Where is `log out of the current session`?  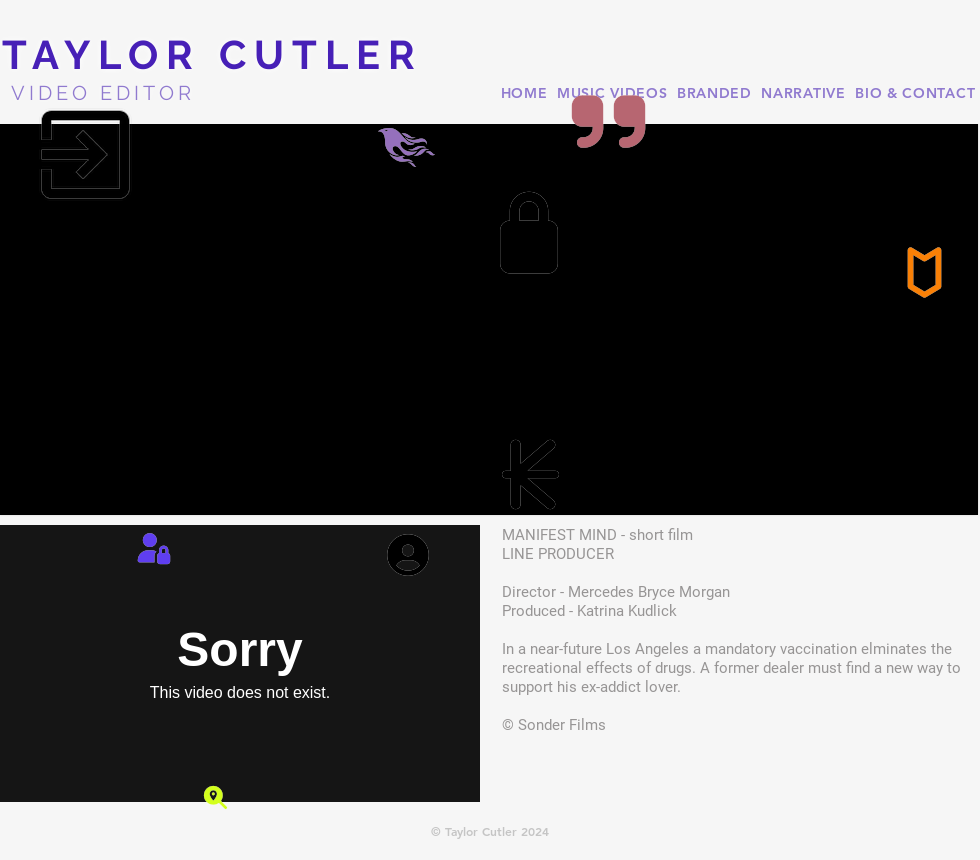
log out of the current session is located at coordinates (85, 154).